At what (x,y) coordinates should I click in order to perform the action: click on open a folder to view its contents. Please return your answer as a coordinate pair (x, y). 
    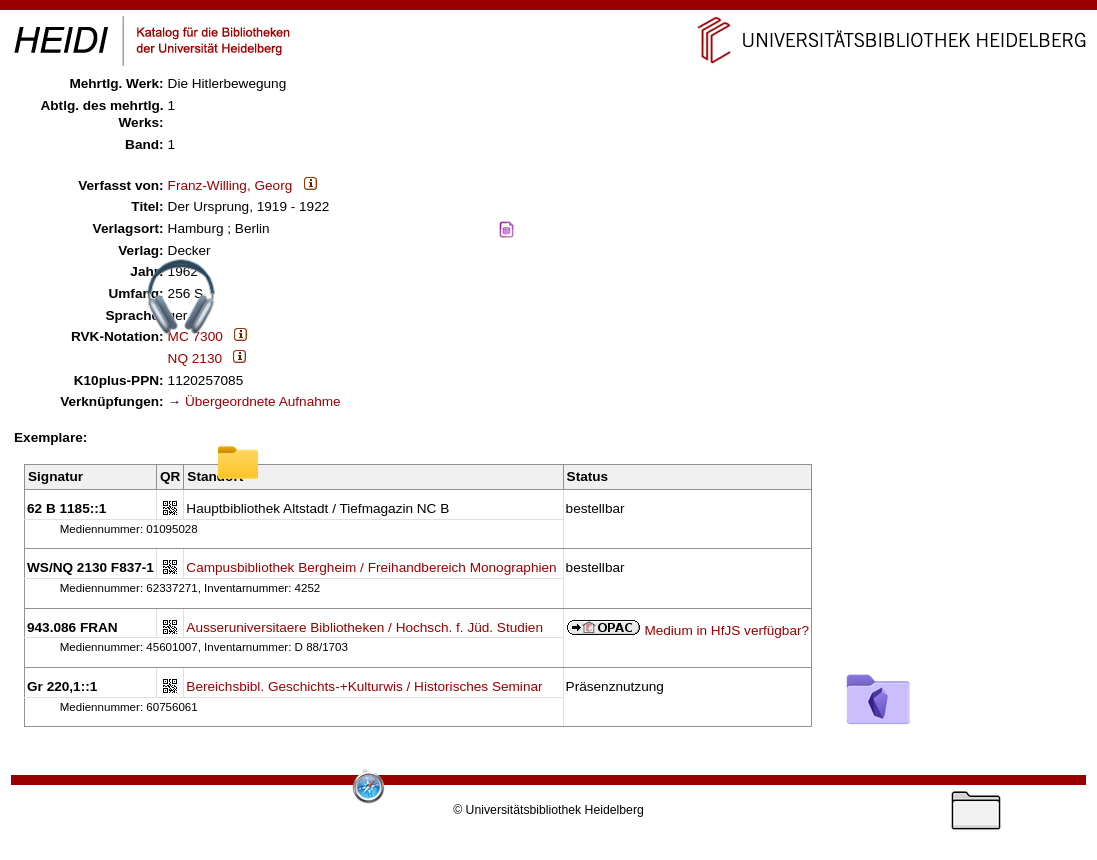
    Looking at the image, I should click on (238, 463).